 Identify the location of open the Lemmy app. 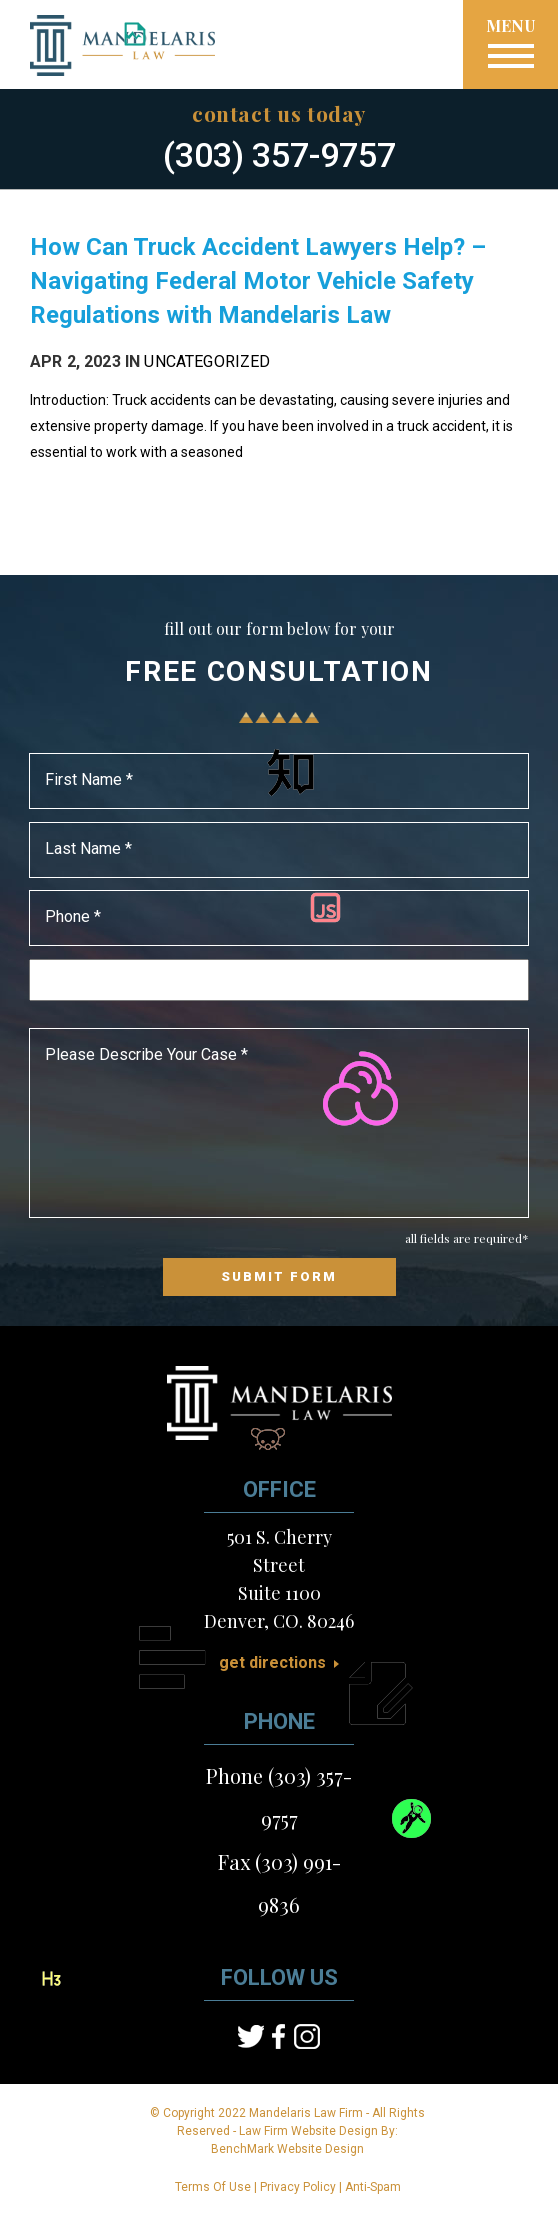
(268, 1439).